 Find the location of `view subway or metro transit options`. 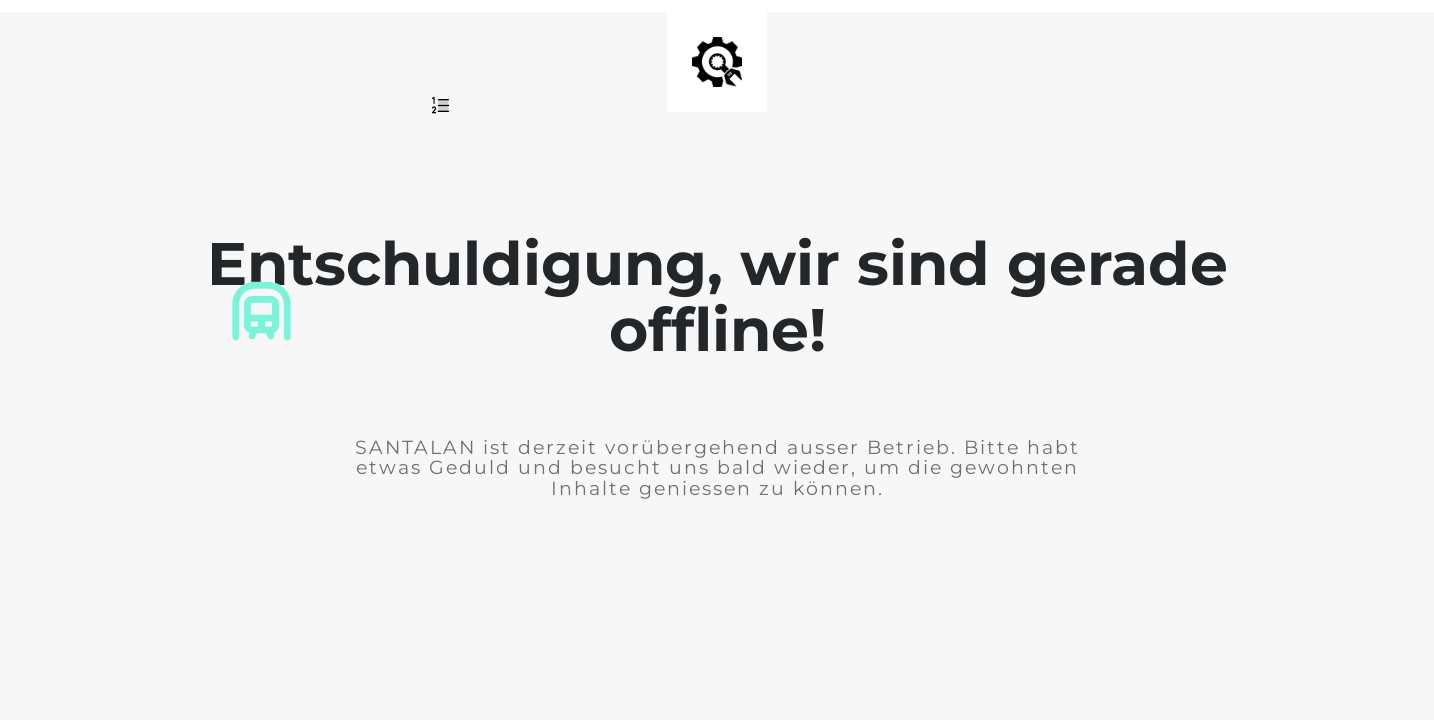

view subway or metro transit options is located at coordinates (261, 313).